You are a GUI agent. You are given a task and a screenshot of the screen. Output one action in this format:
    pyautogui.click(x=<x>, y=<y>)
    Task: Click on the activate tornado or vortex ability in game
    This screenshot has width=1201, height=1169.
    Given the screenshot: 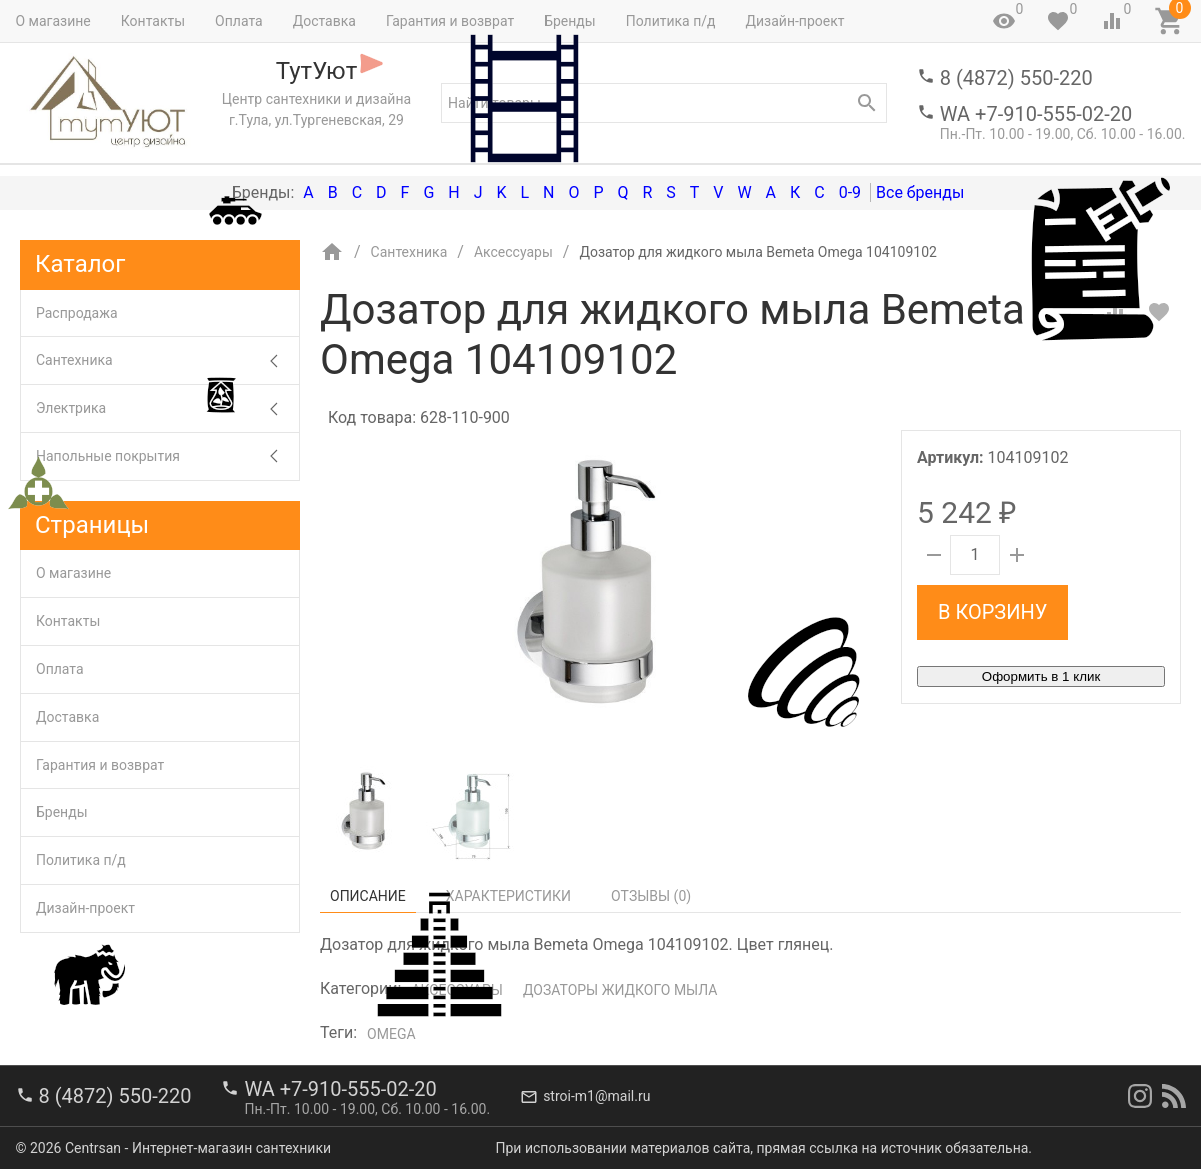 What is the action you would take?
    pyautogui.click(x=807, y=675)
    